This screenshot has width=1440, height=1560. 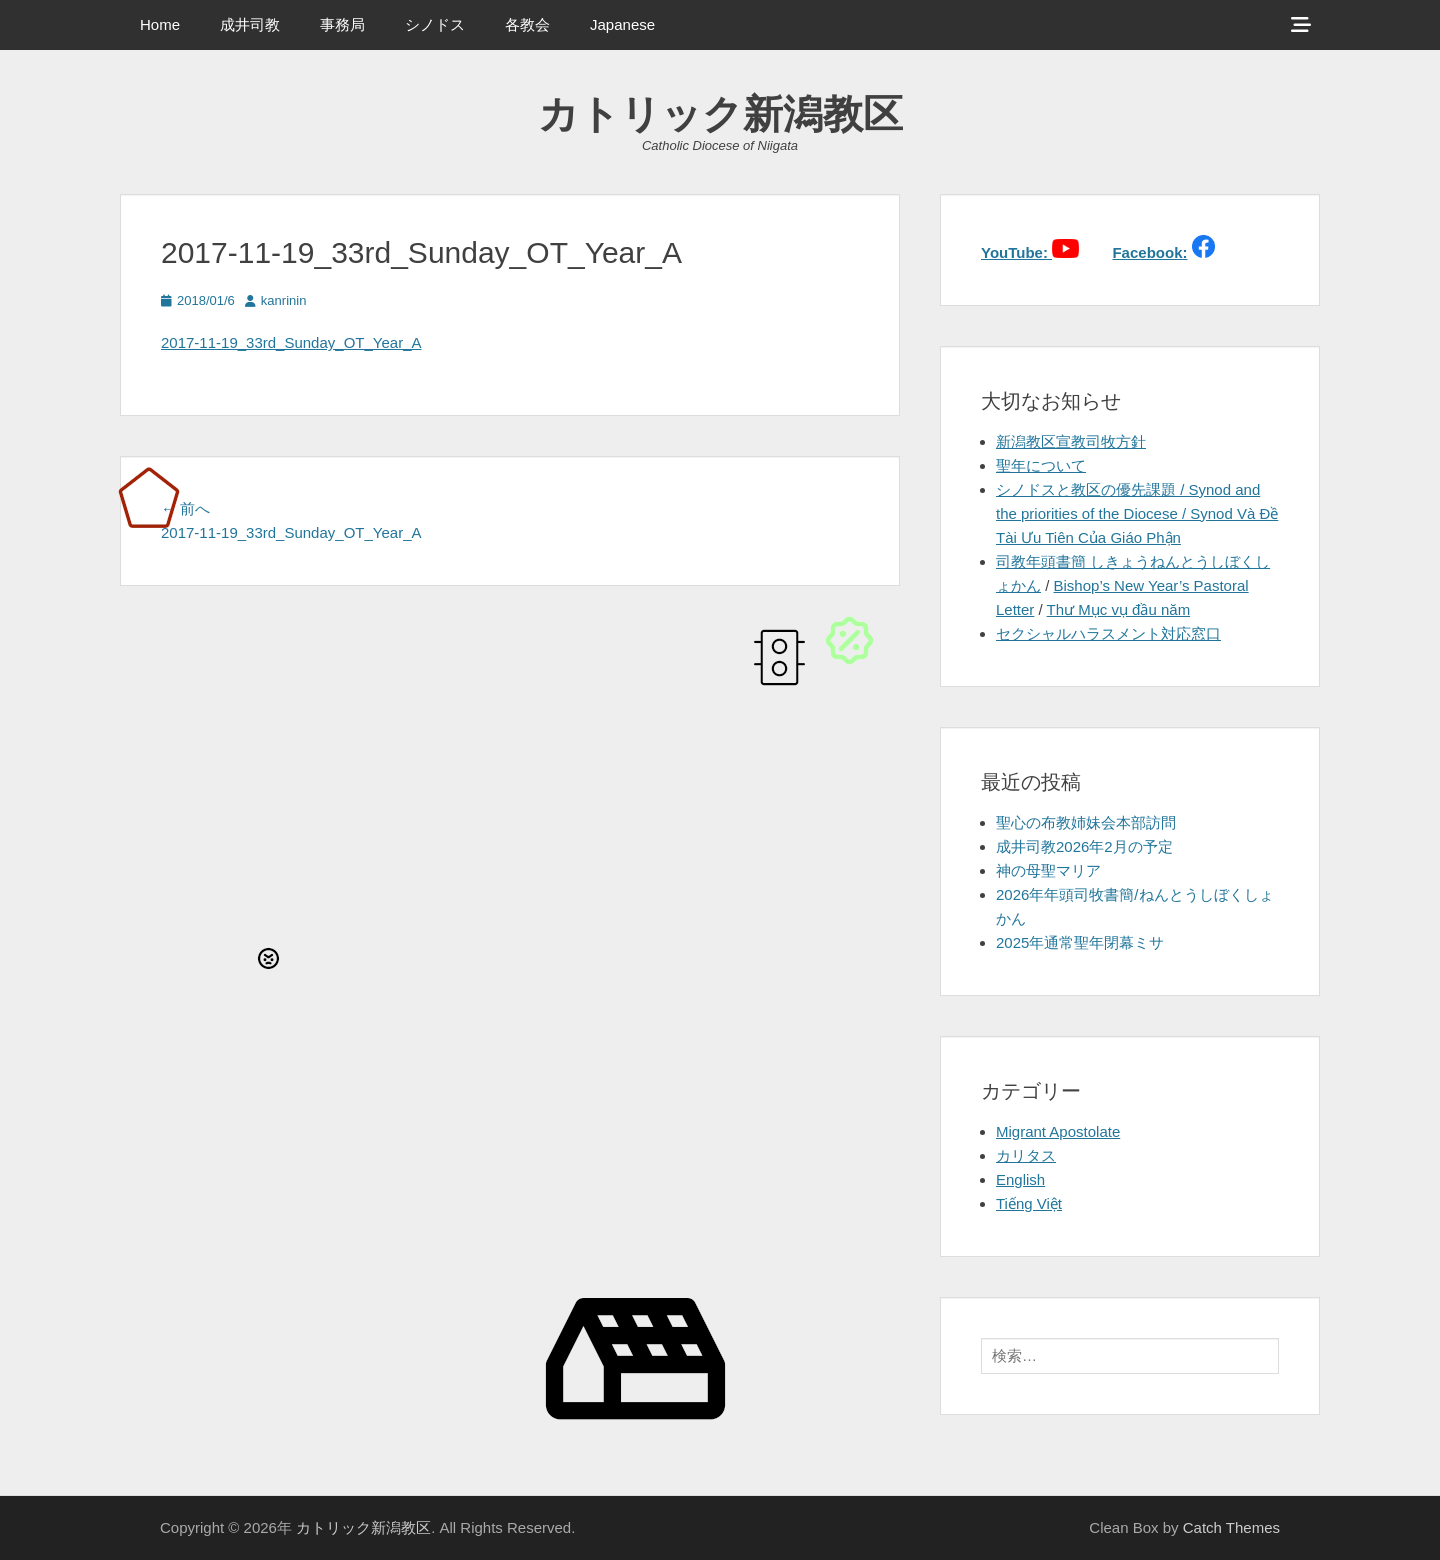 I want to click on view available discounts or promotions, so click(x=849, y=640).